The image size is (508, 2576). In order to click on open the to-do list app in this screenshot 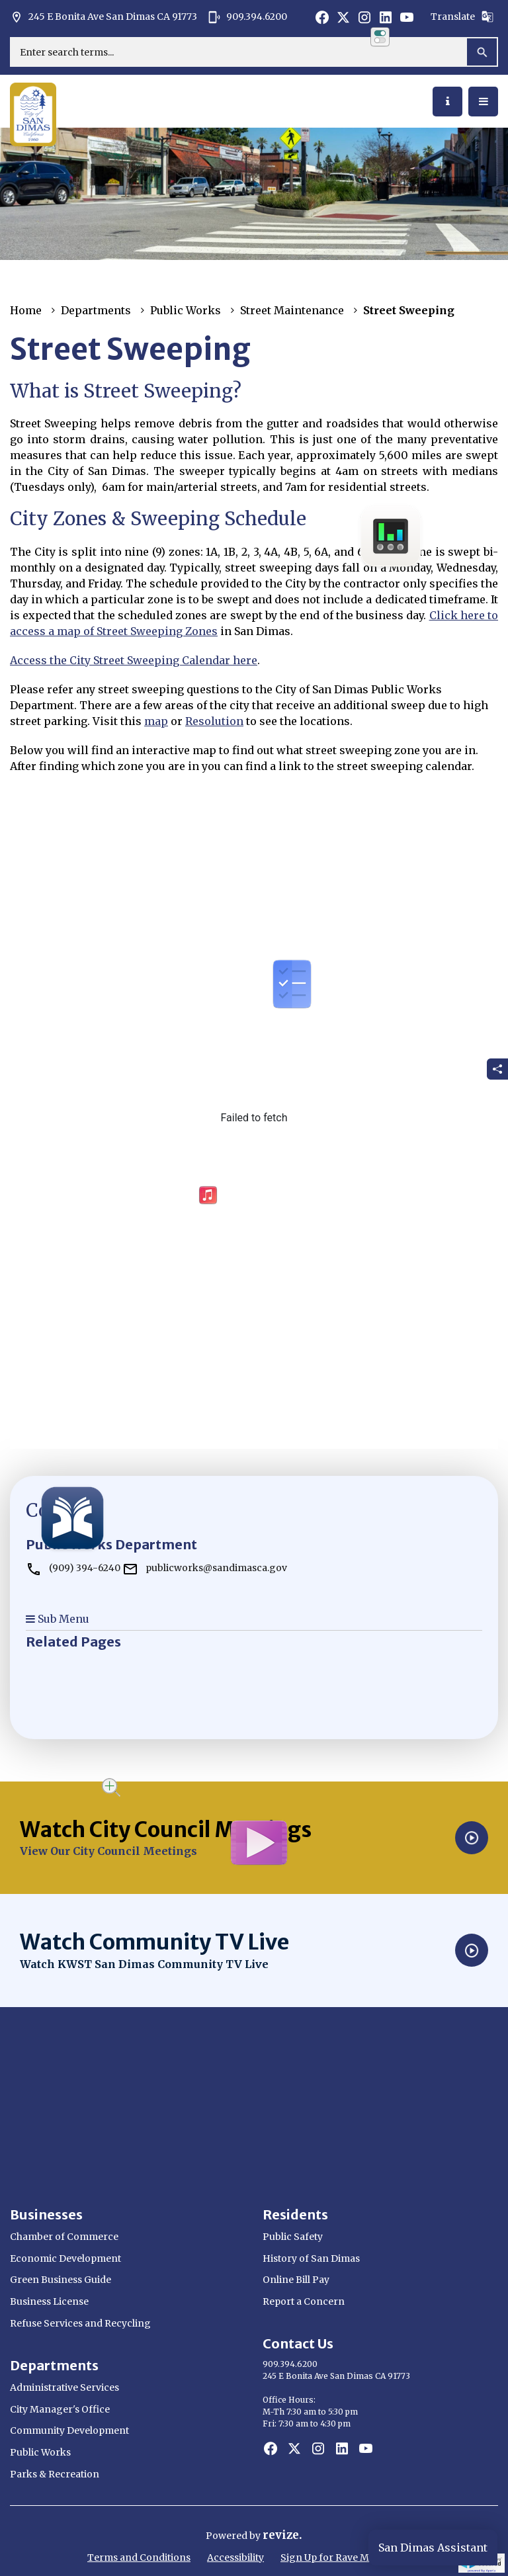, I will do `click(292, 984)`.